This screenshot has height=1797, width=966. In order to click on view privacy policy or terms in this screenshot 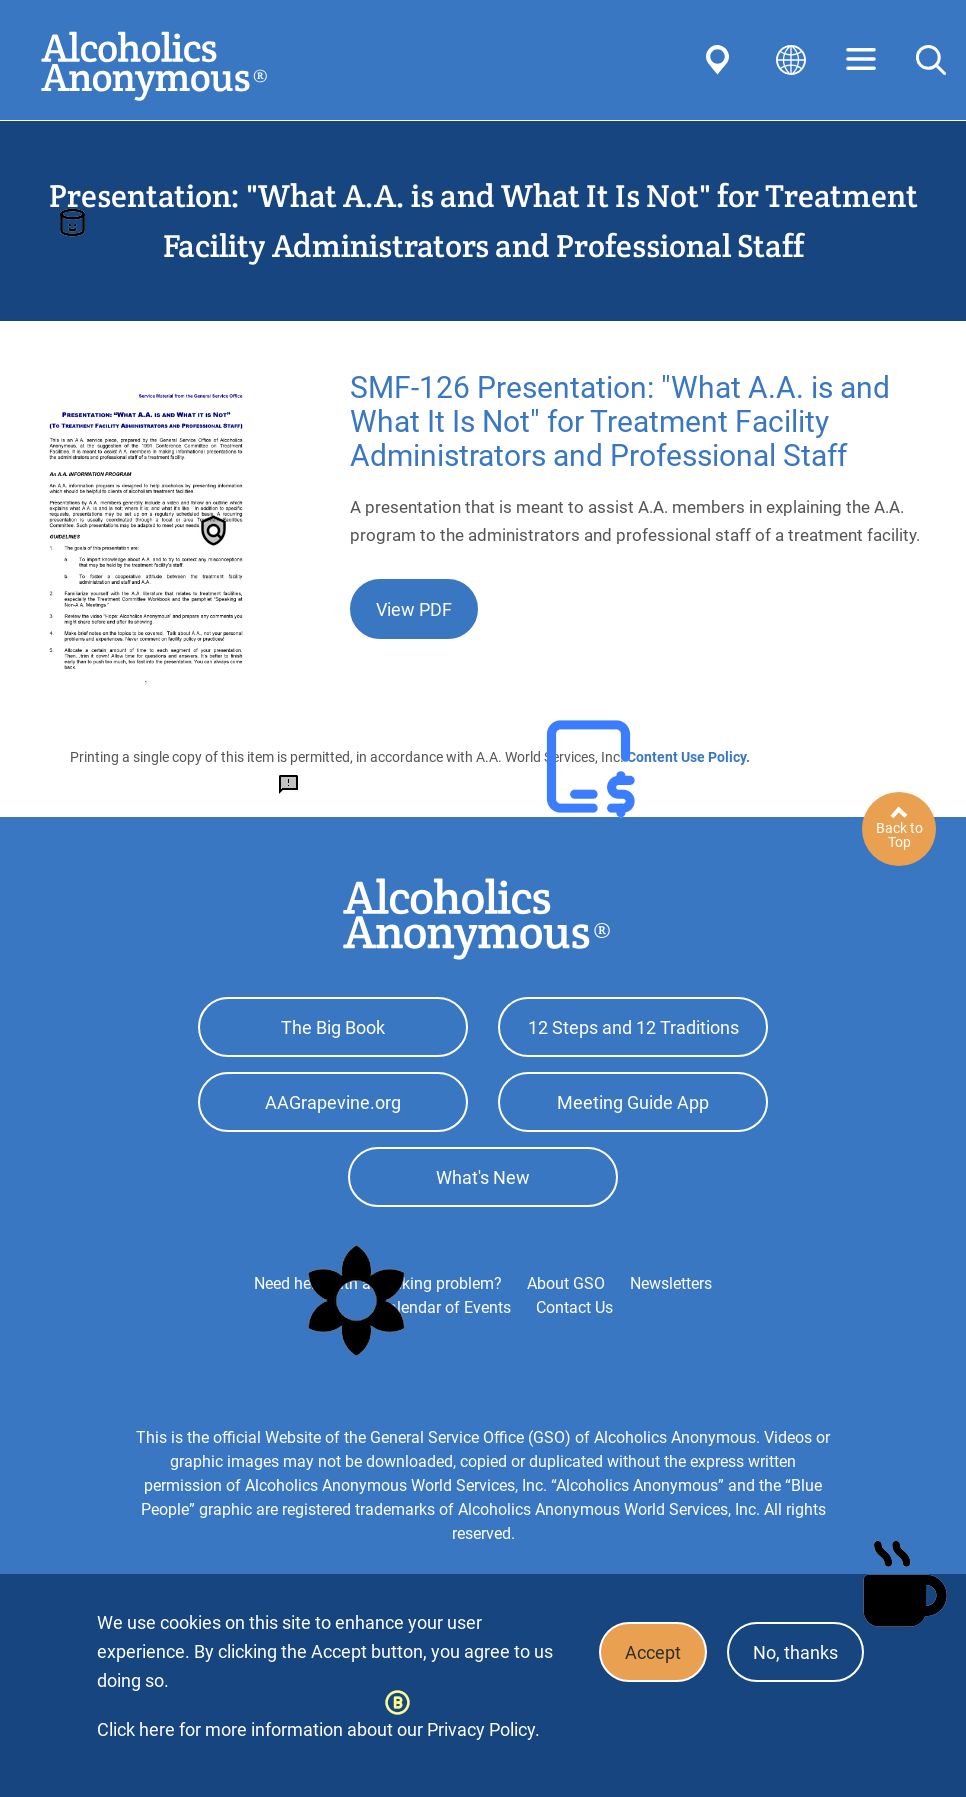, I will do `click(213, 530)`.